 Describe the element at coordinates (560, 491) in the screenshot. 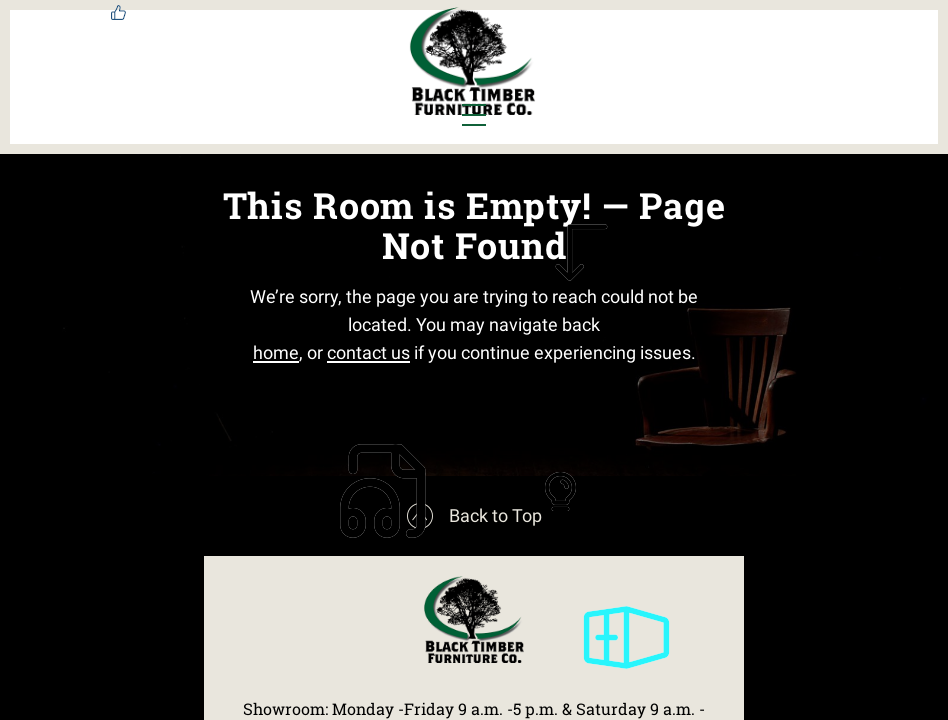

I see `access tips or helpful suggestions` at that location.